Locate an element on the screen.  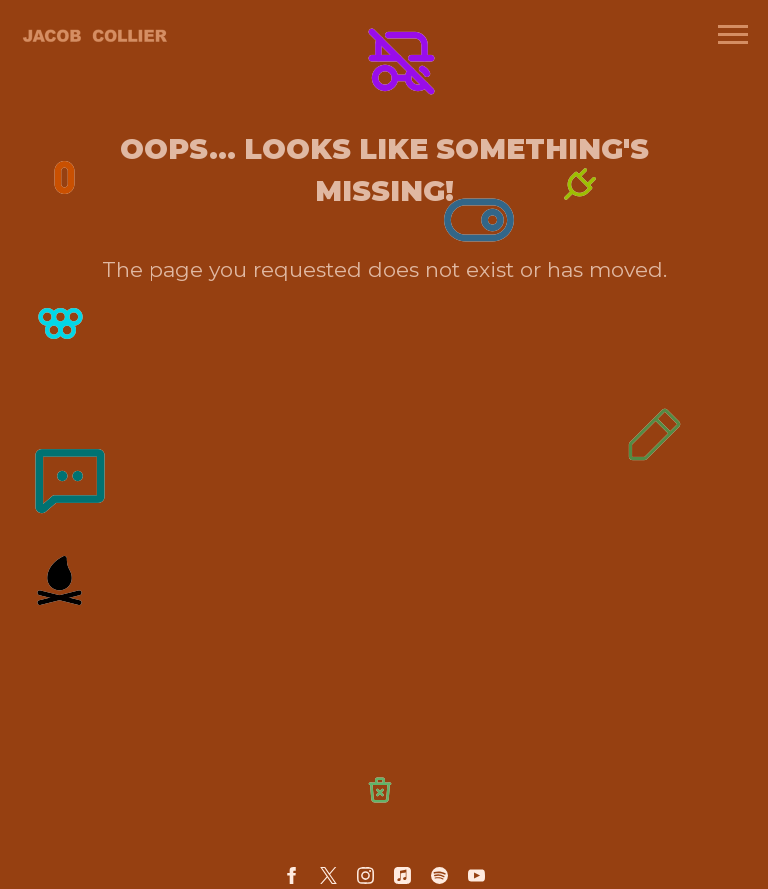
toggle switch in the on position is located at coordinates (479, 220).